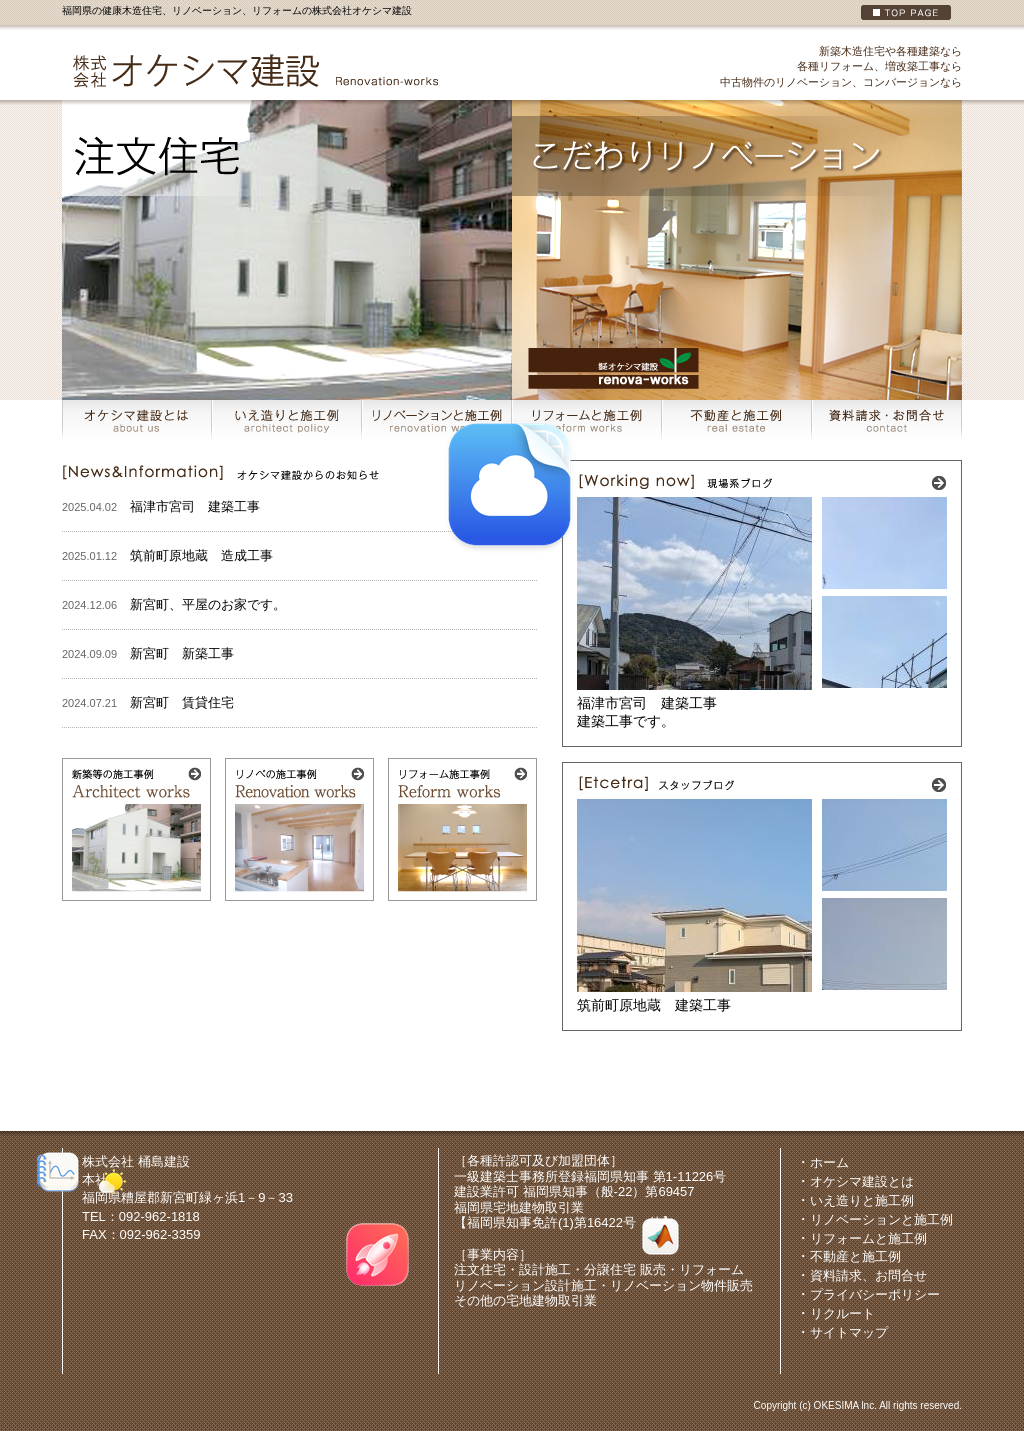  I want to click on indicates partly cloudy weather conditions, so click(112, 1181).